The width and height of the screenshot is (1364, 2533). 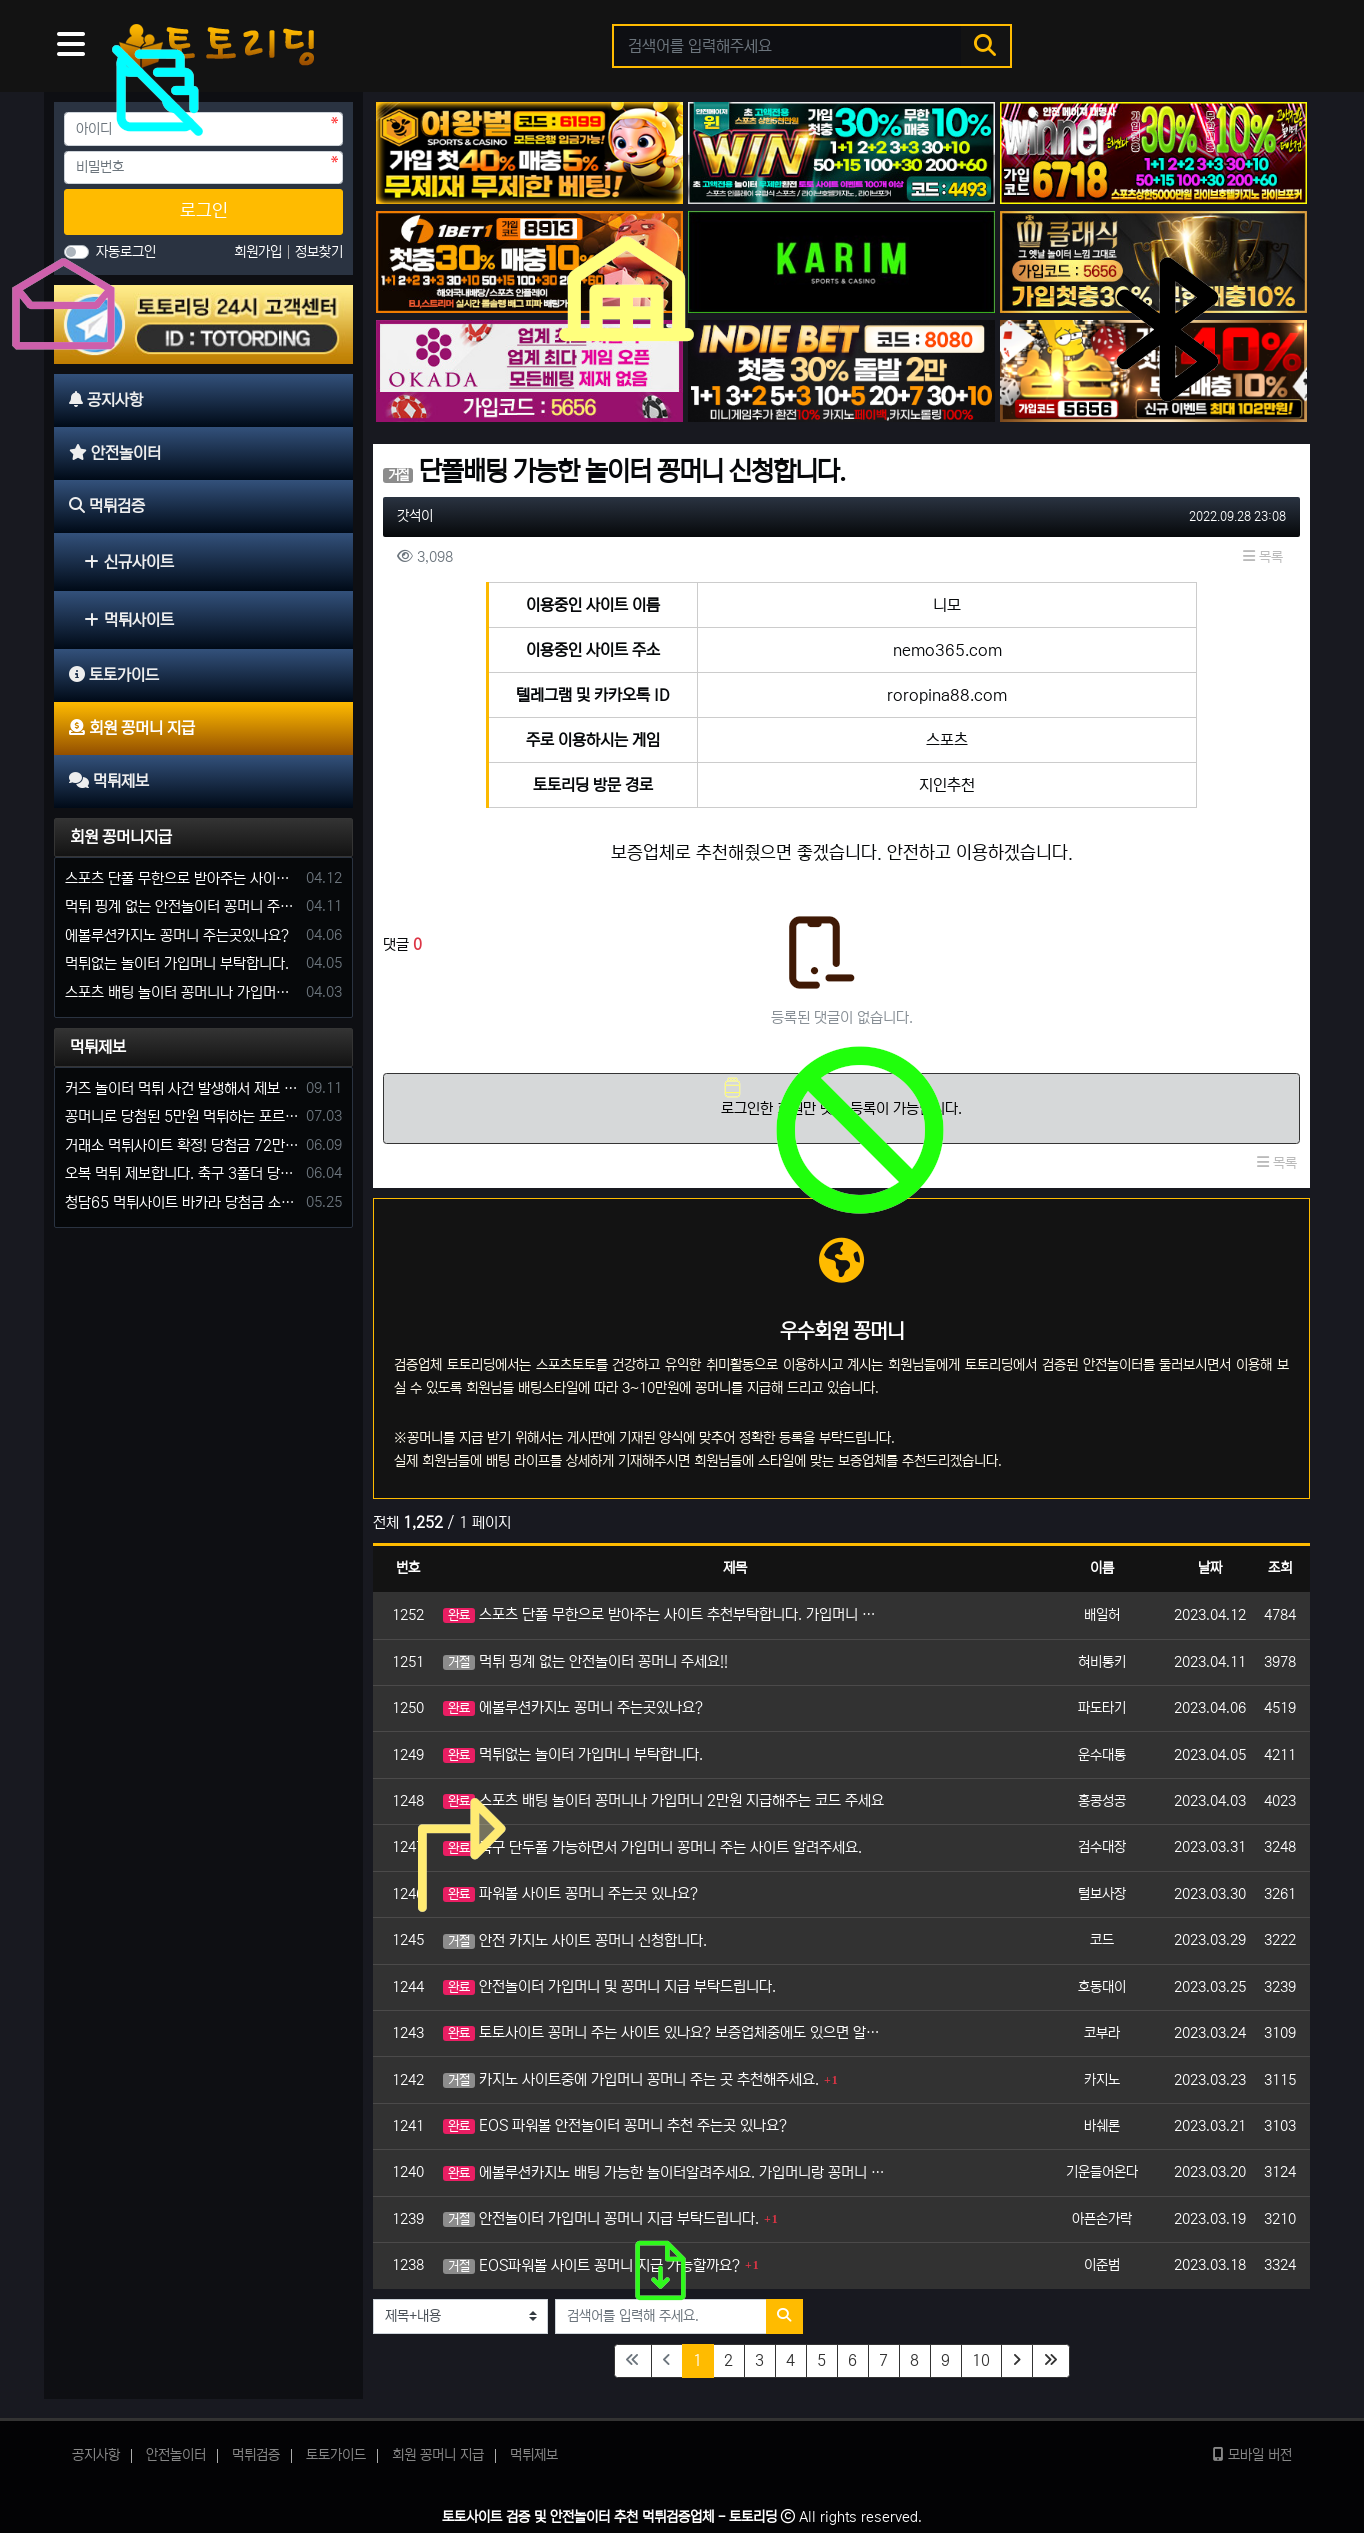 What do you see at coordinates (814, 952) in the screenshot?
I see `remove a mobile device from your account` at bounding box center [814, 952].